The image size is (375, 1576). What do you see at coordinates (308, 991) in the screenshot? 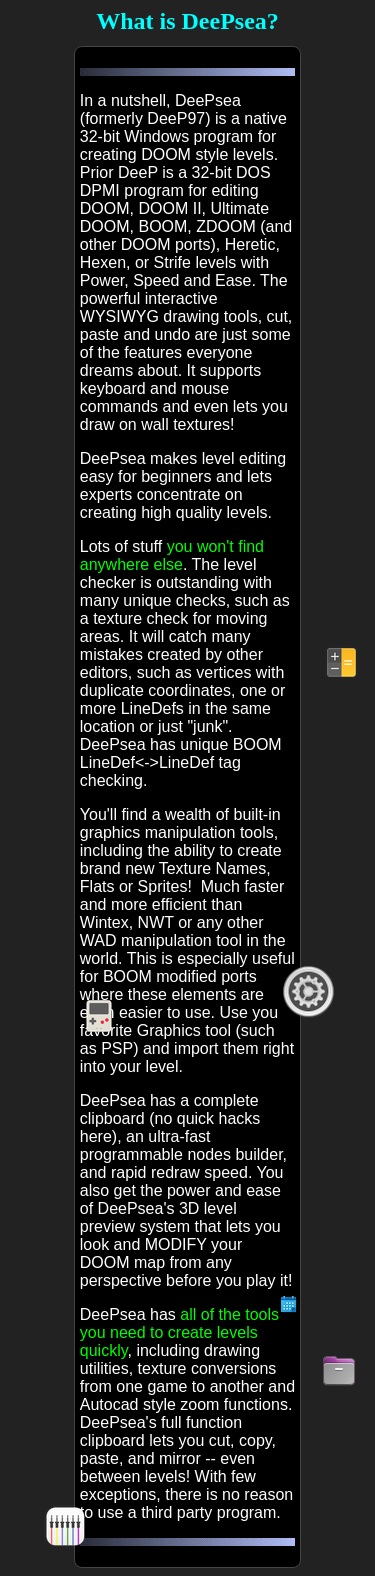
I see `open system settings` at bounding box center [308, 991].